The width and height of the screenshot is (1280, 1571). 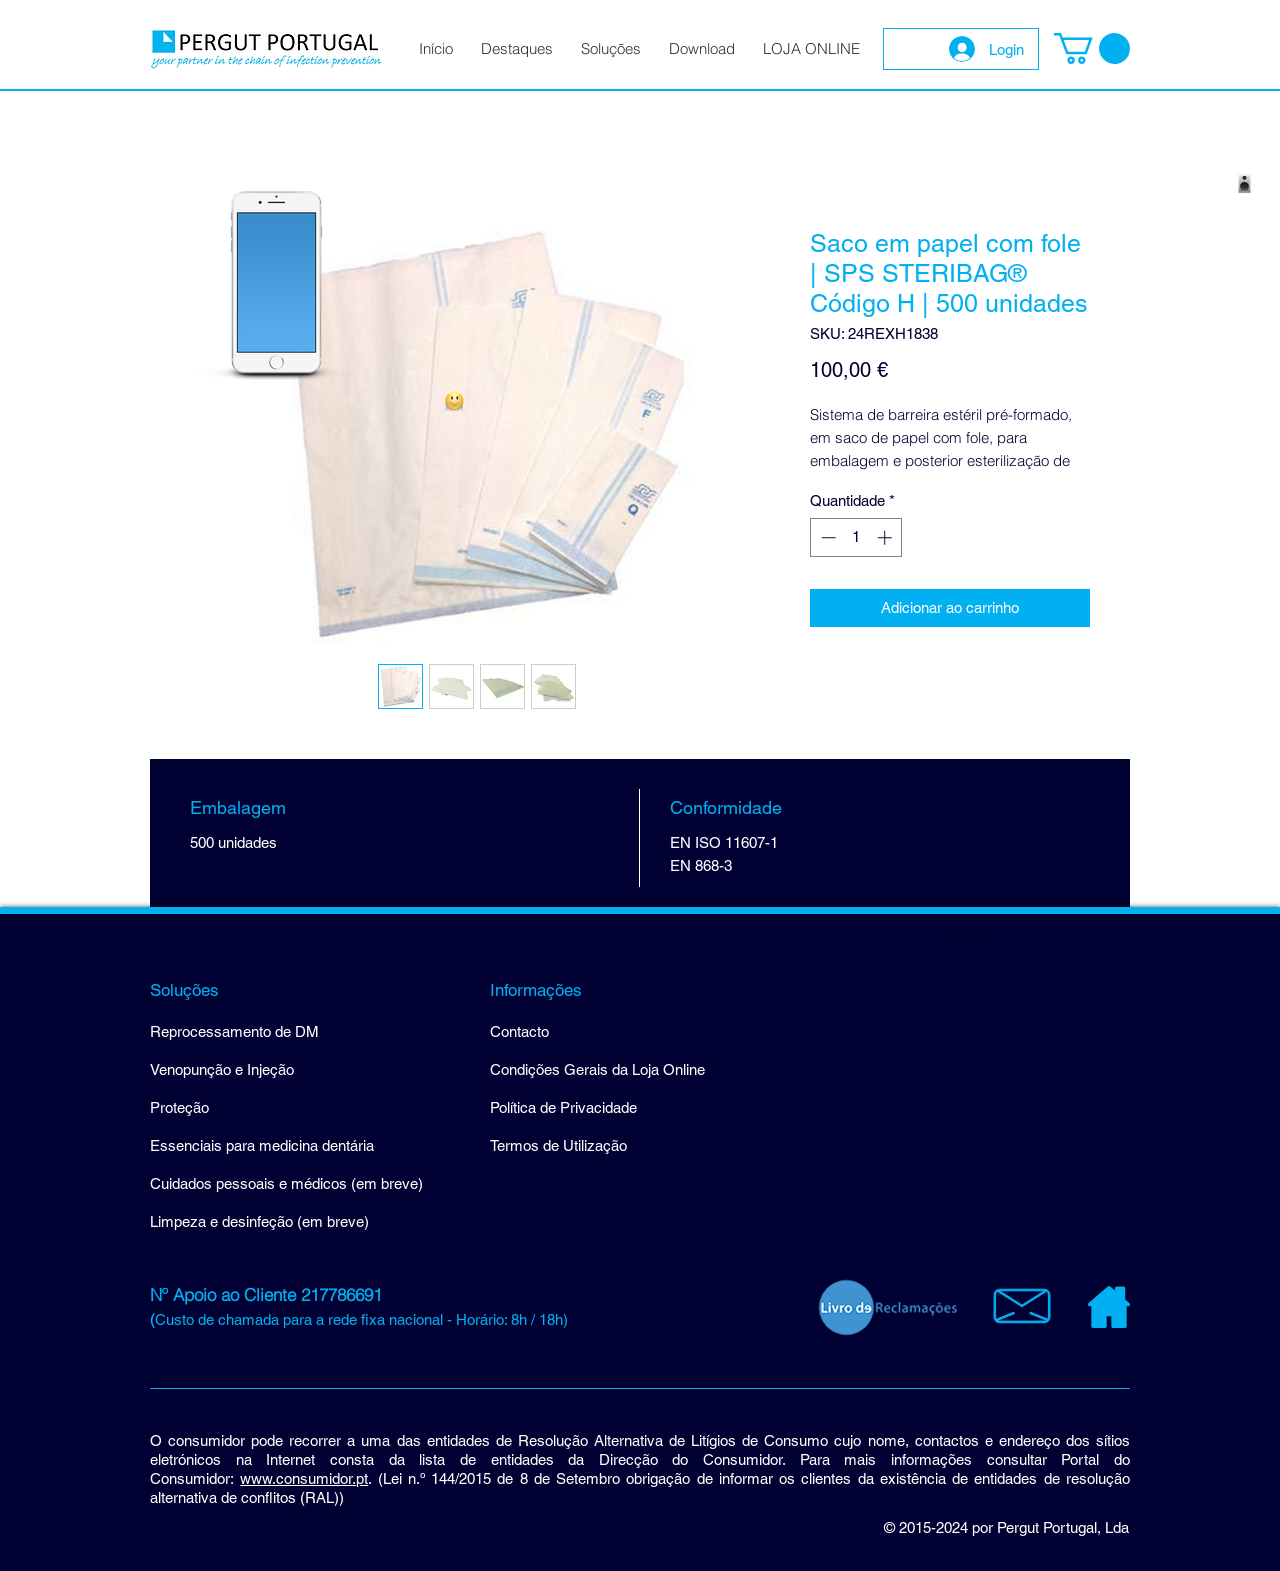 I want to click on insert angel face emoji in chat, so click(x=454, y=401).